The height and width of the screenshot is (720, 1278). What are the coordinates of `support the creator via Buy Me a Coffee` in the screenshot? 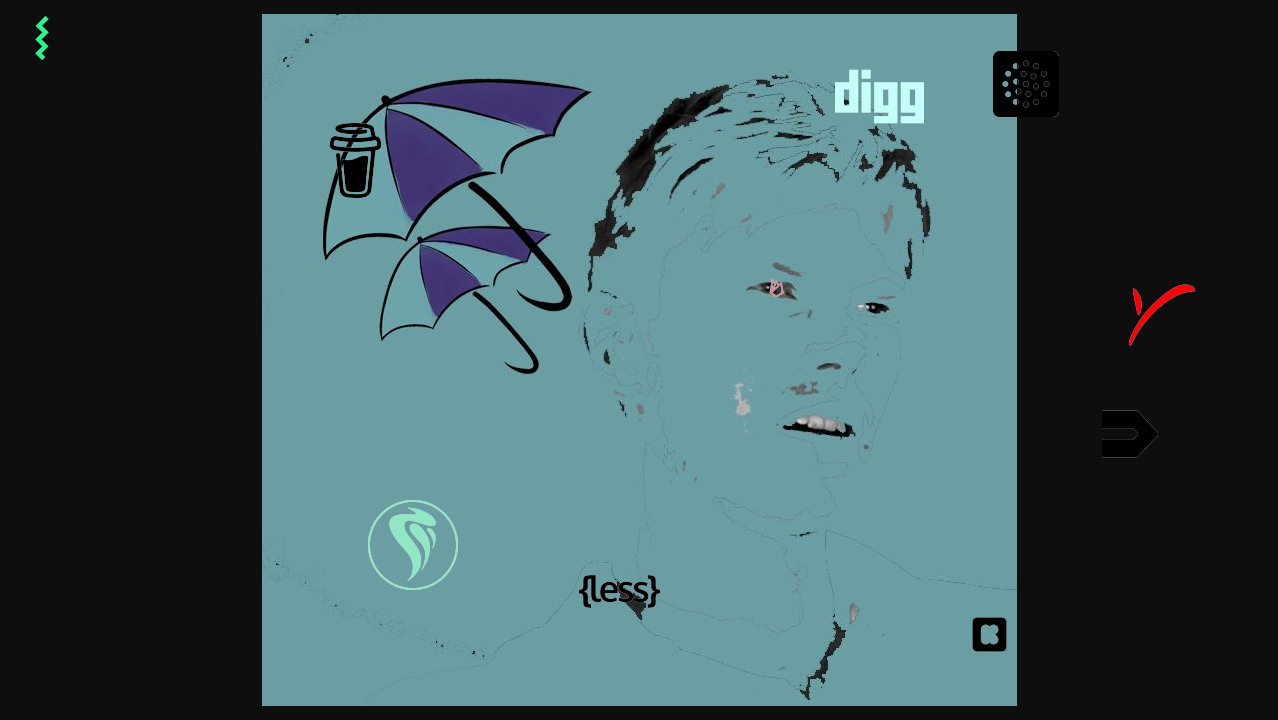 It's located at (355, 160).